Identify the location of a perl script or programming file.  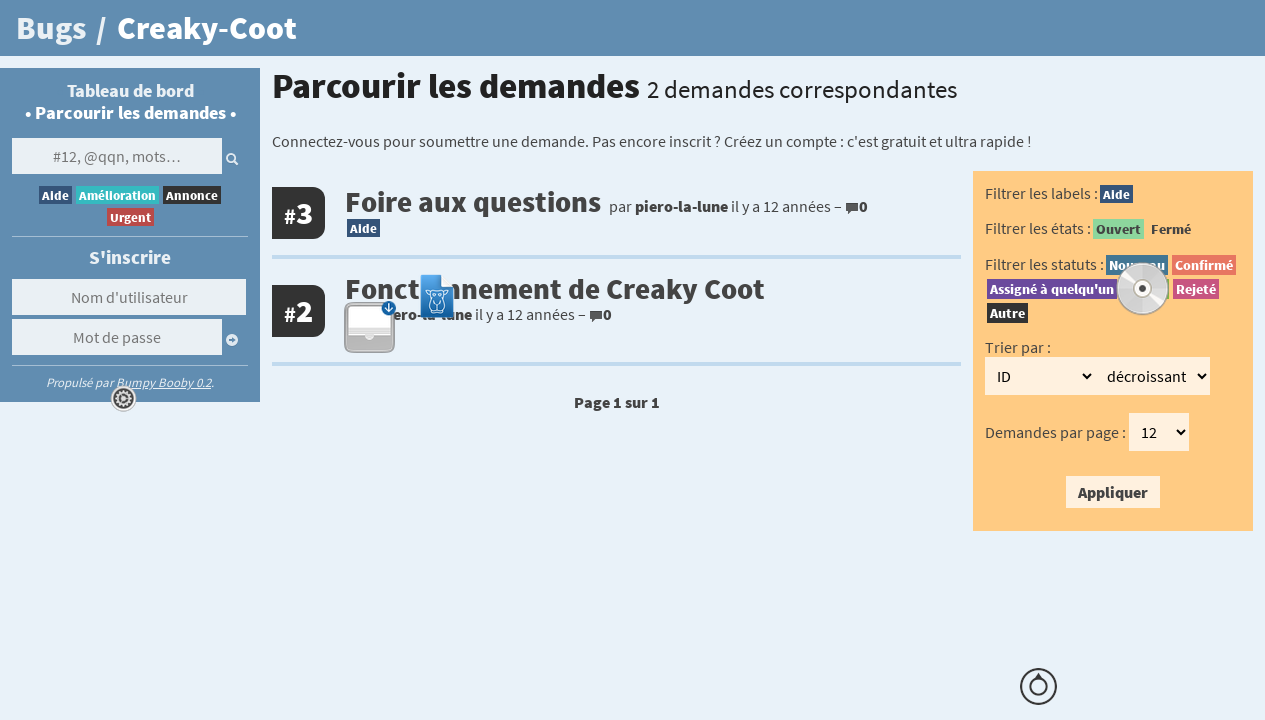
(437, 297).